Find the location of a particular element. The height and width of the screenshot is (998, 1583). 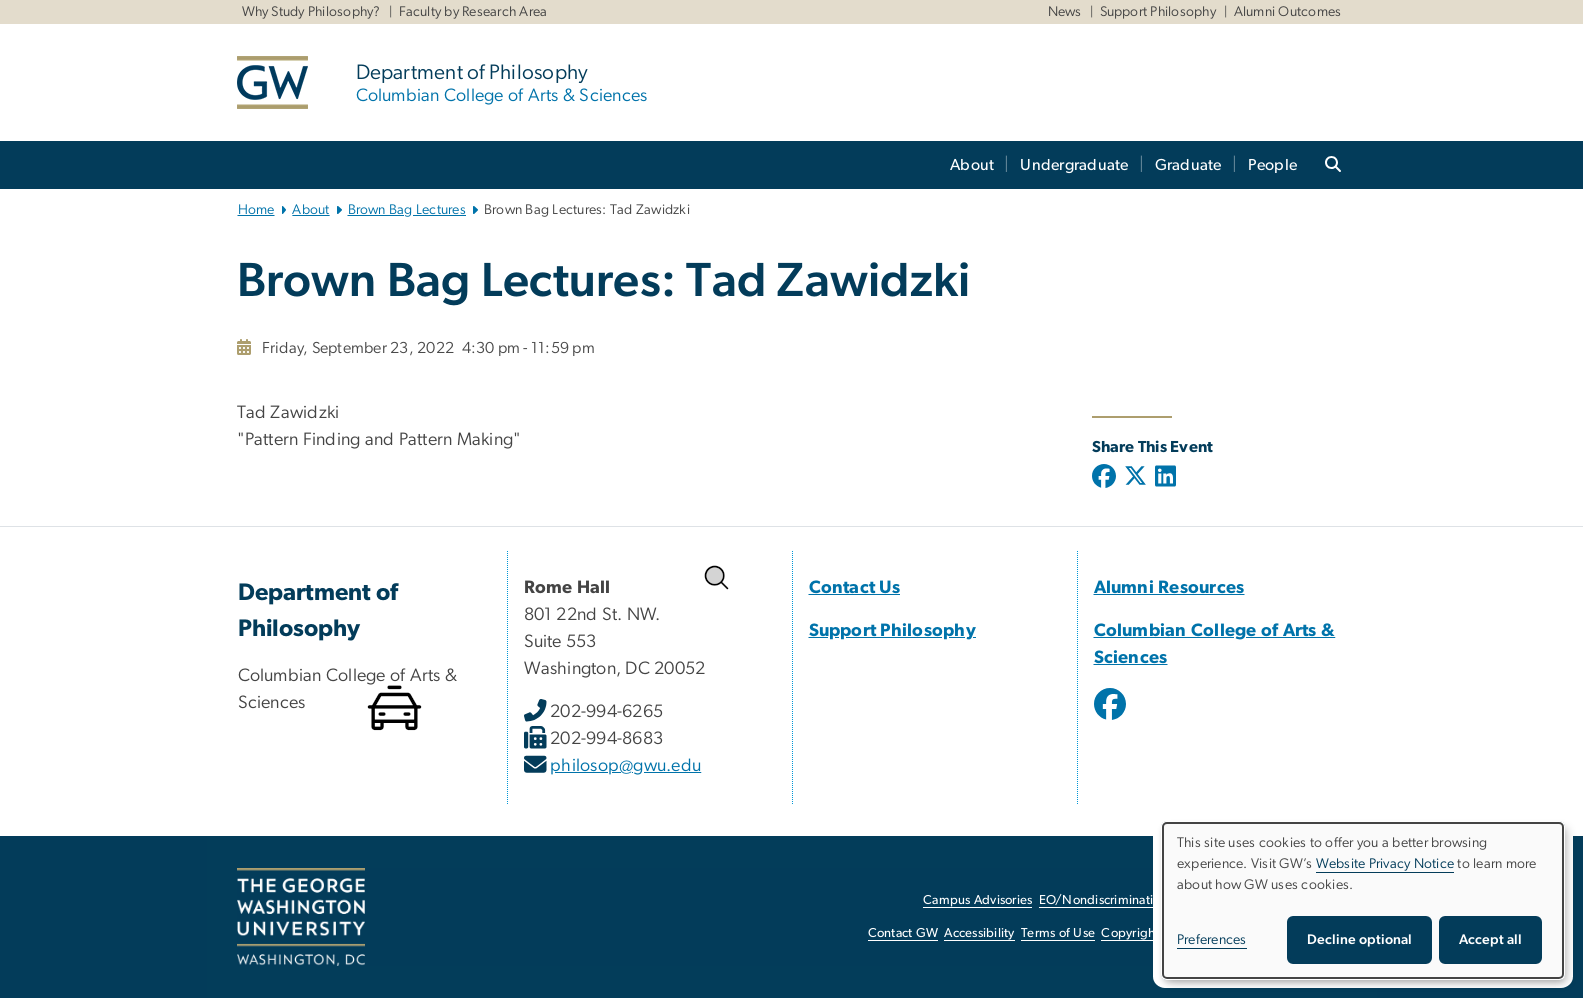

indicates police or emergency services is located at coordinates (394, 710).